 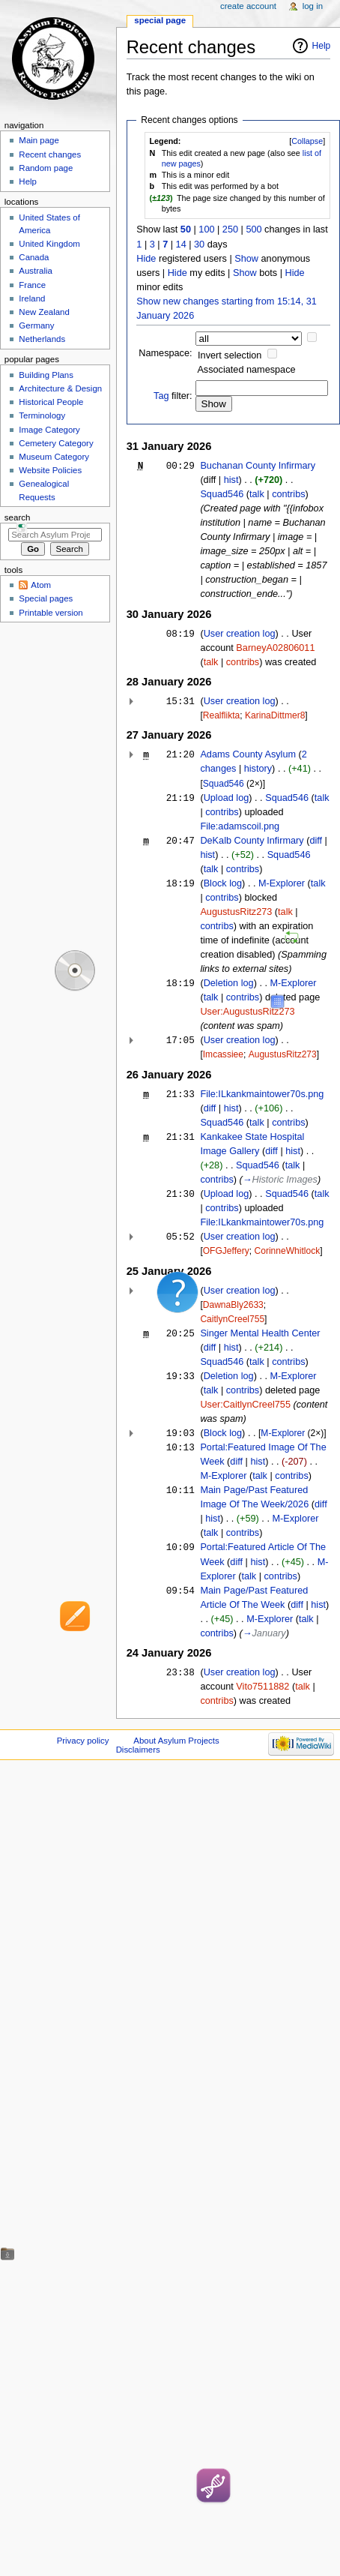 I want to click on indicates optical disc drive or CD/DVD media, so click(x=75, y=970).